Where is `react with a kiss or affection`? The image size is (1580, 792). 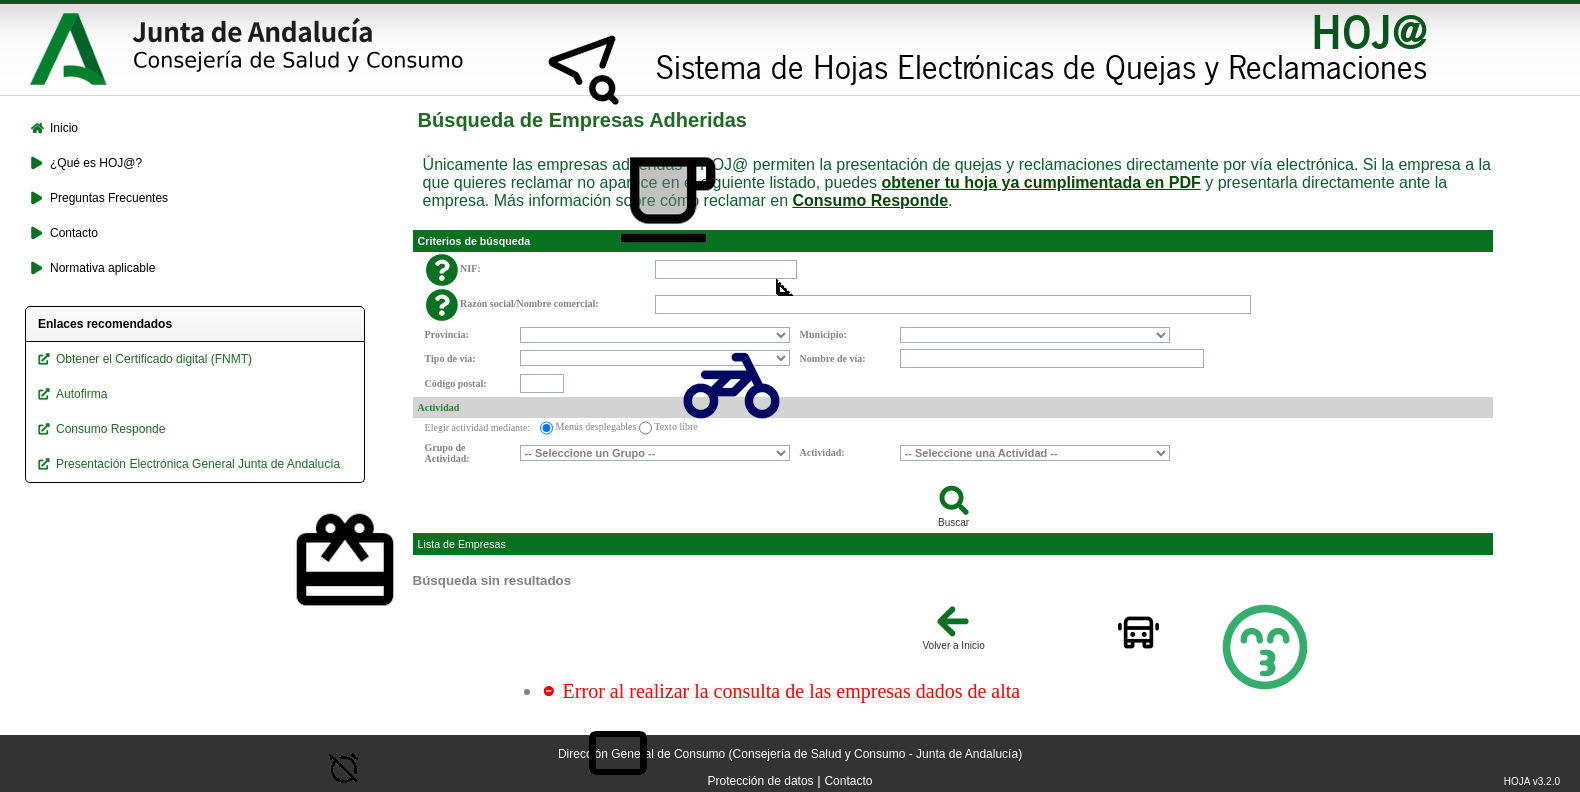 react with a kiss or affection is located at coordinates (1265, 647).